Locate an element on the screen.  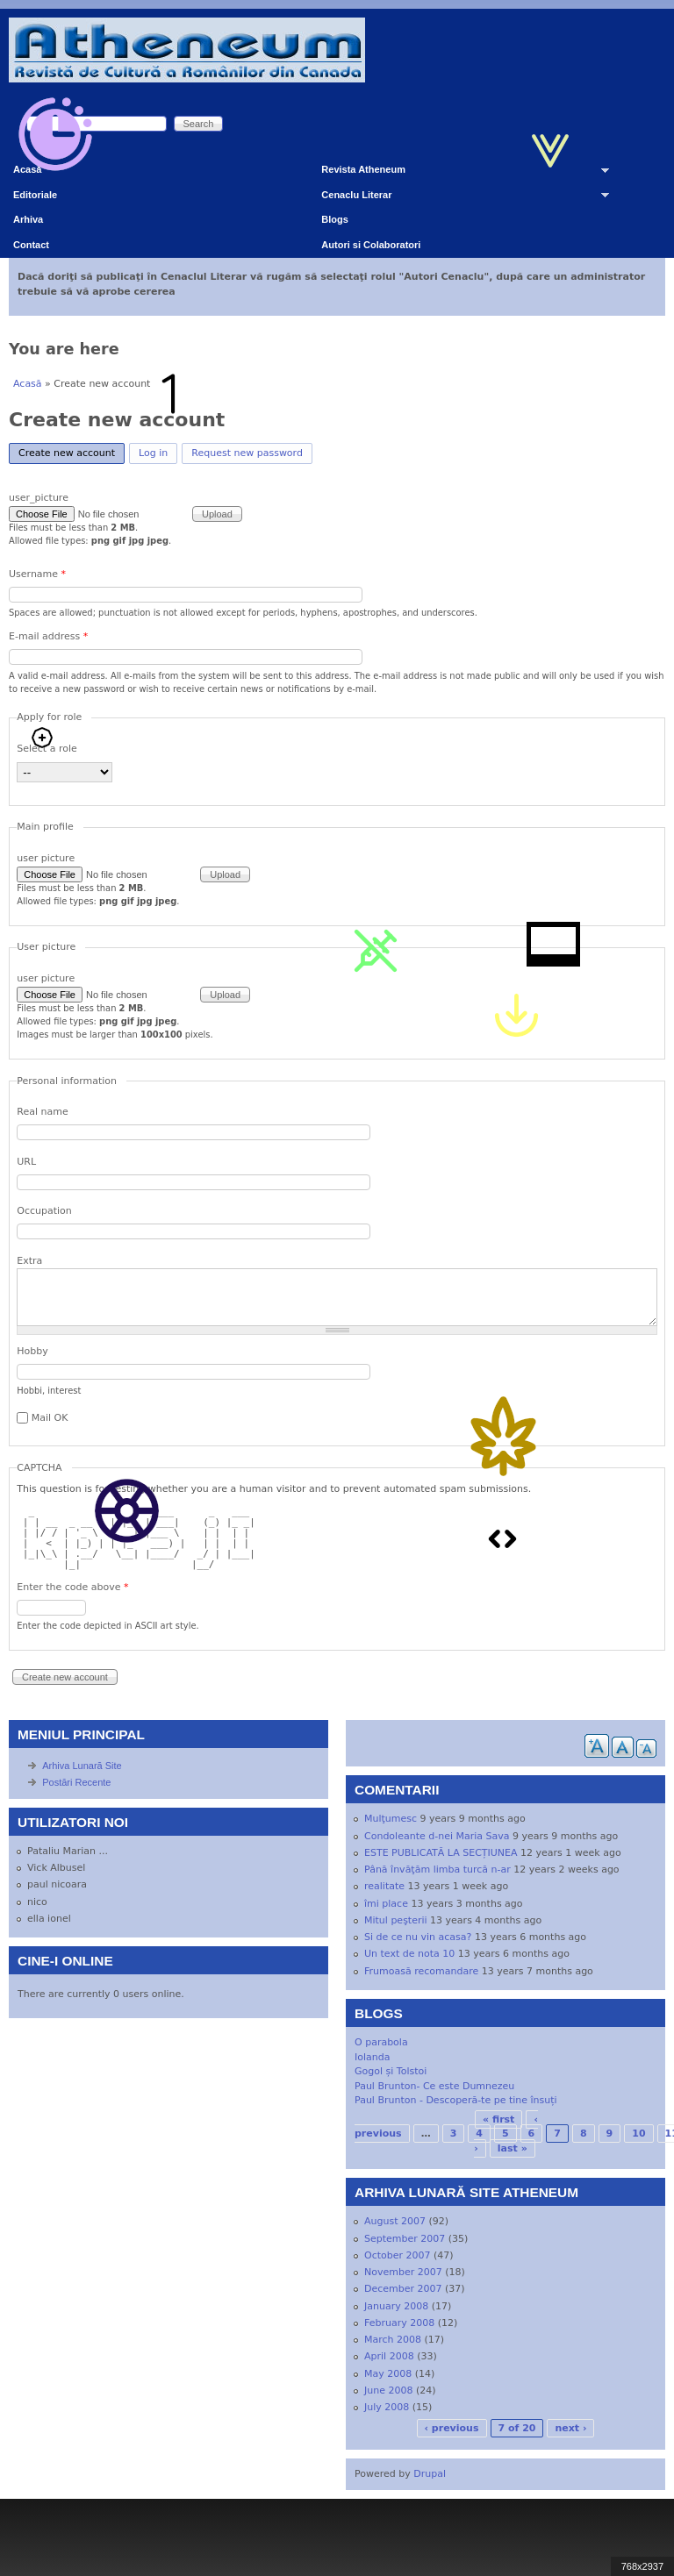
view countdown timer is located at coordinates (55, 134).